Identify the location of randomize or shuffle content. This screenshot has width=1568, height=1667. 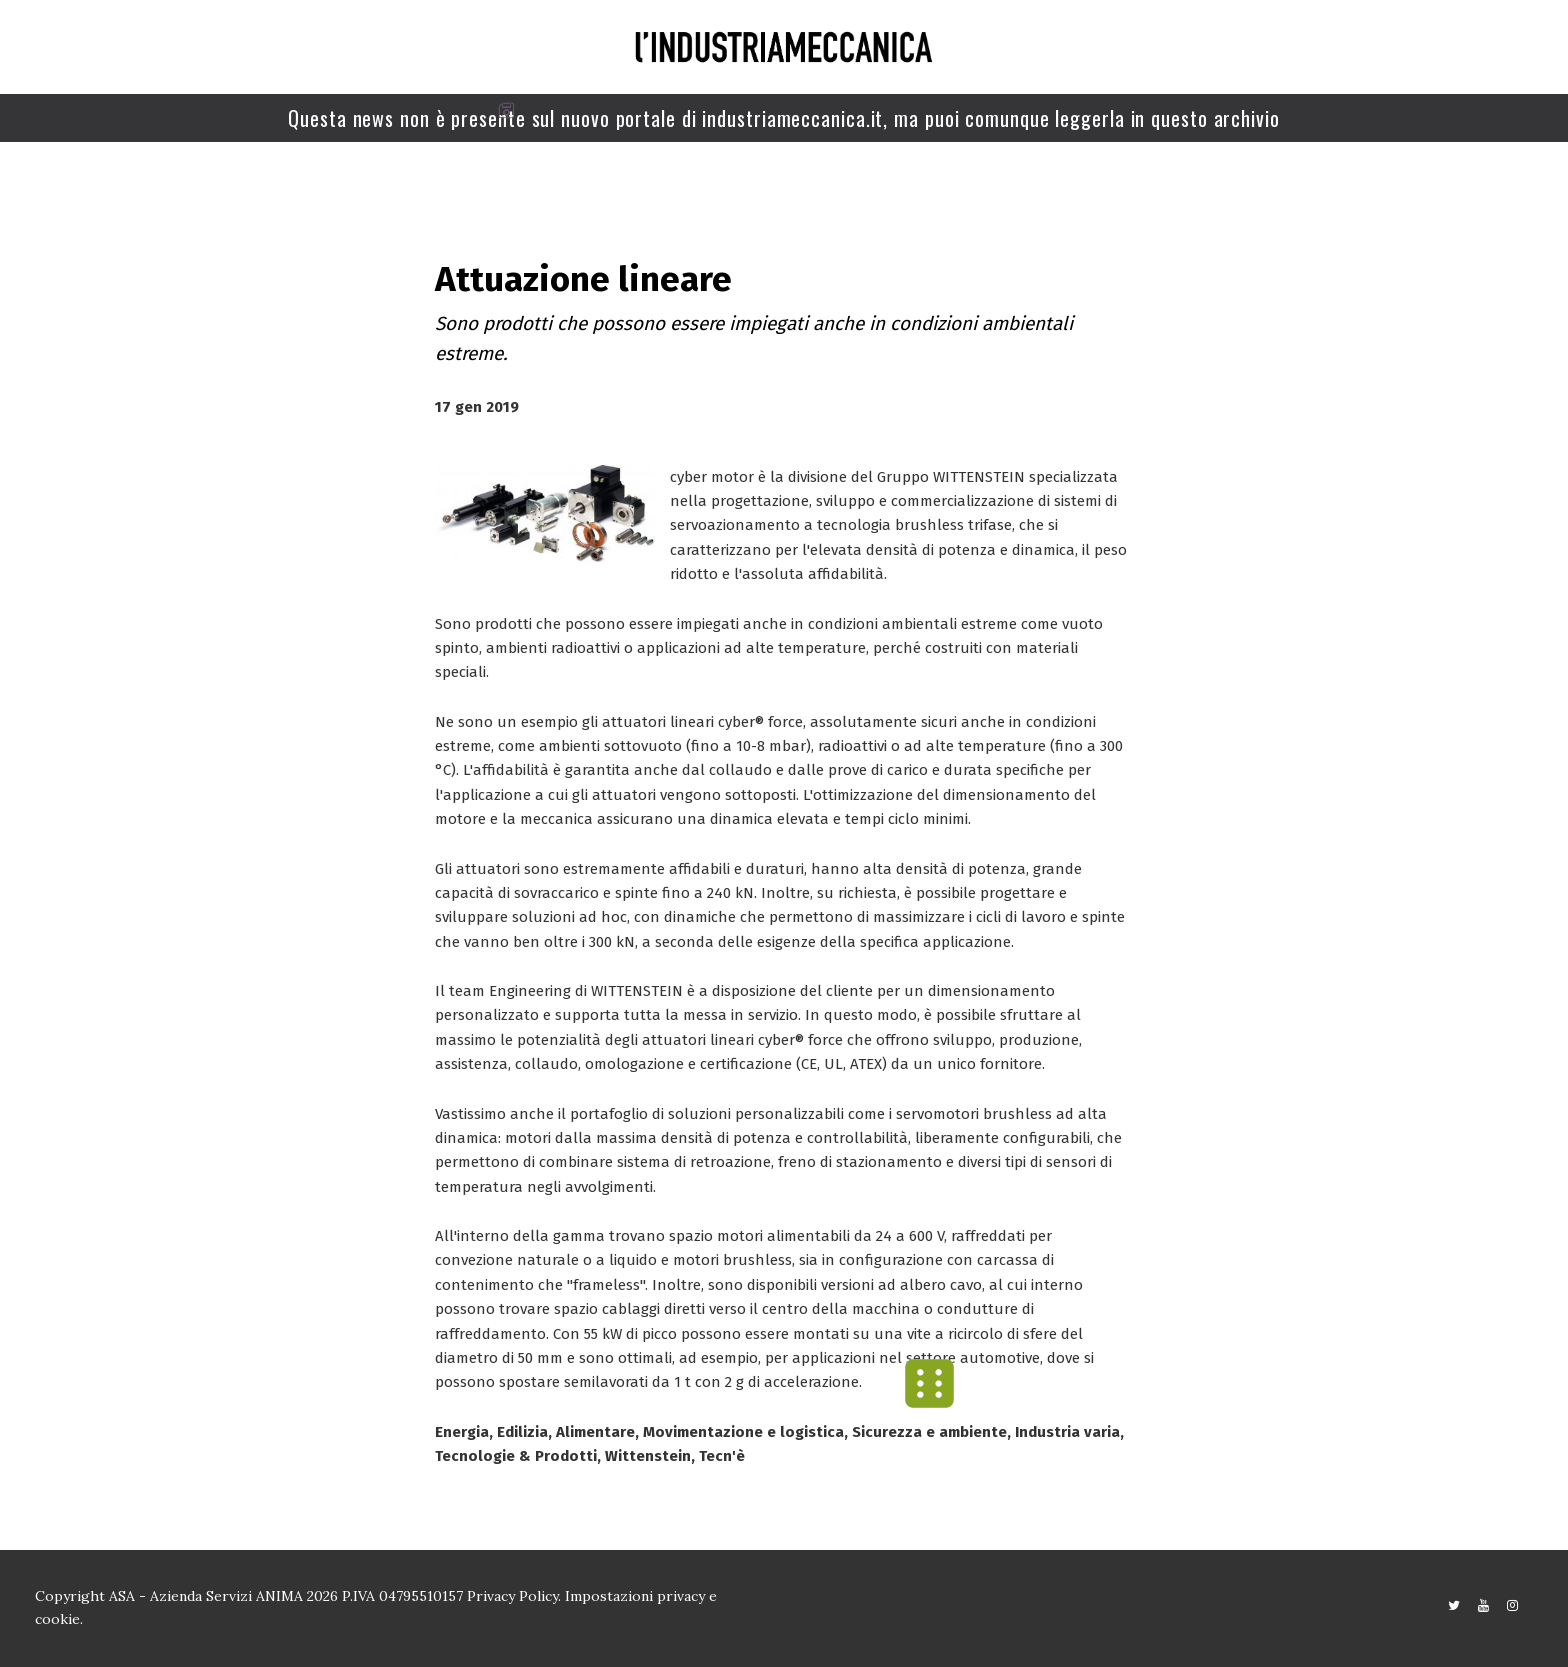
(929, 1383).